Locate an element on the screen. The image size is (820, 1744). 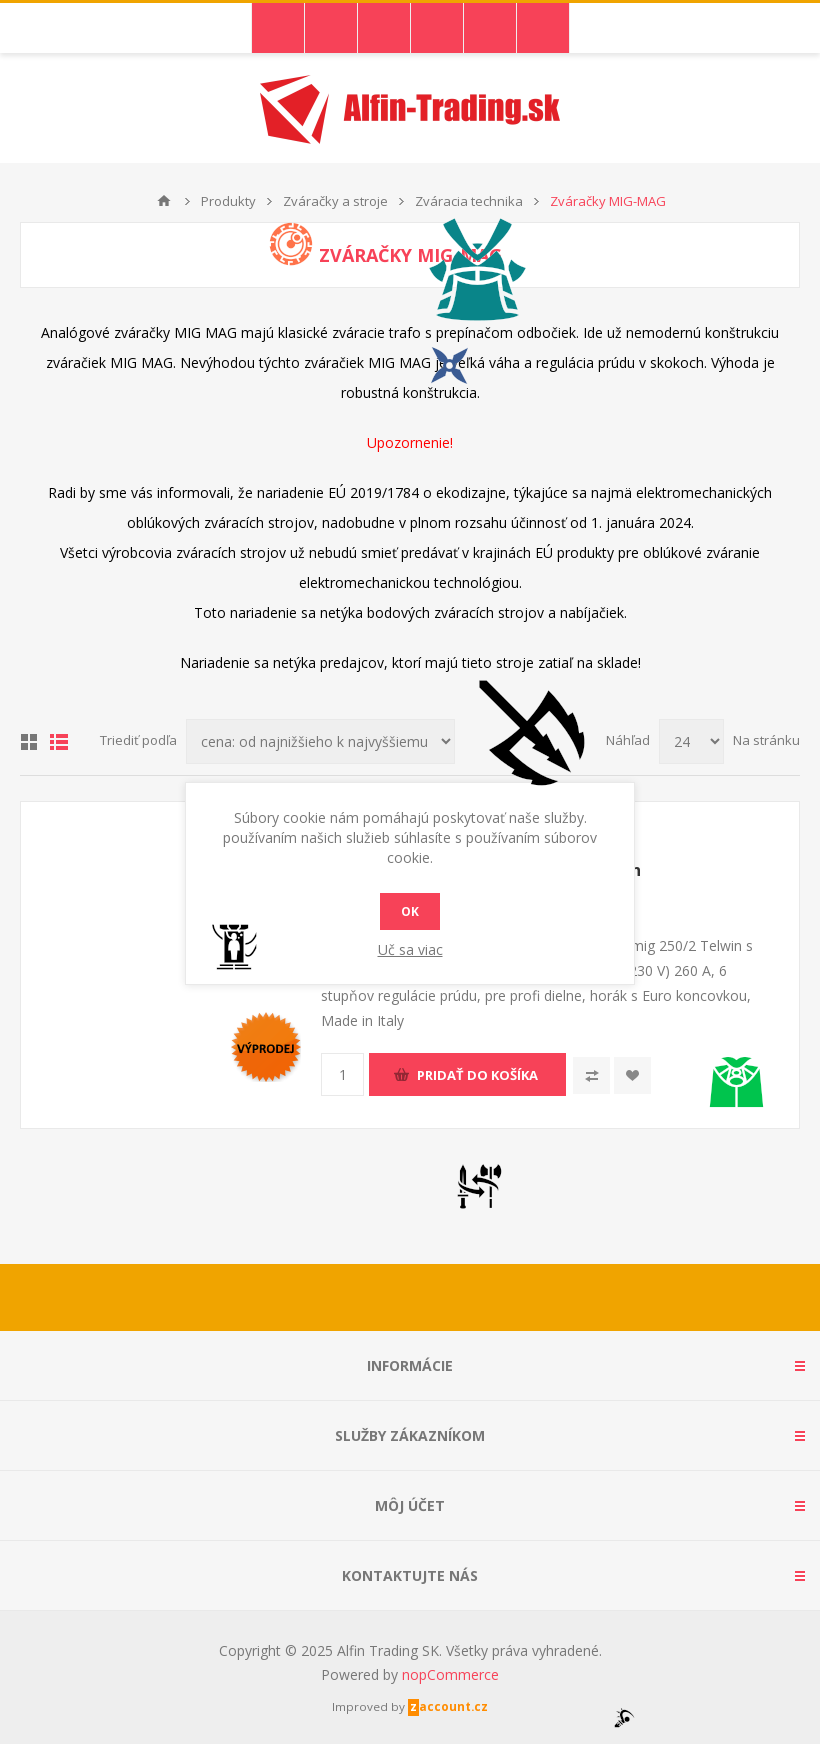
access eye maze puzzle or minigame is located at coordinates (291, 244).